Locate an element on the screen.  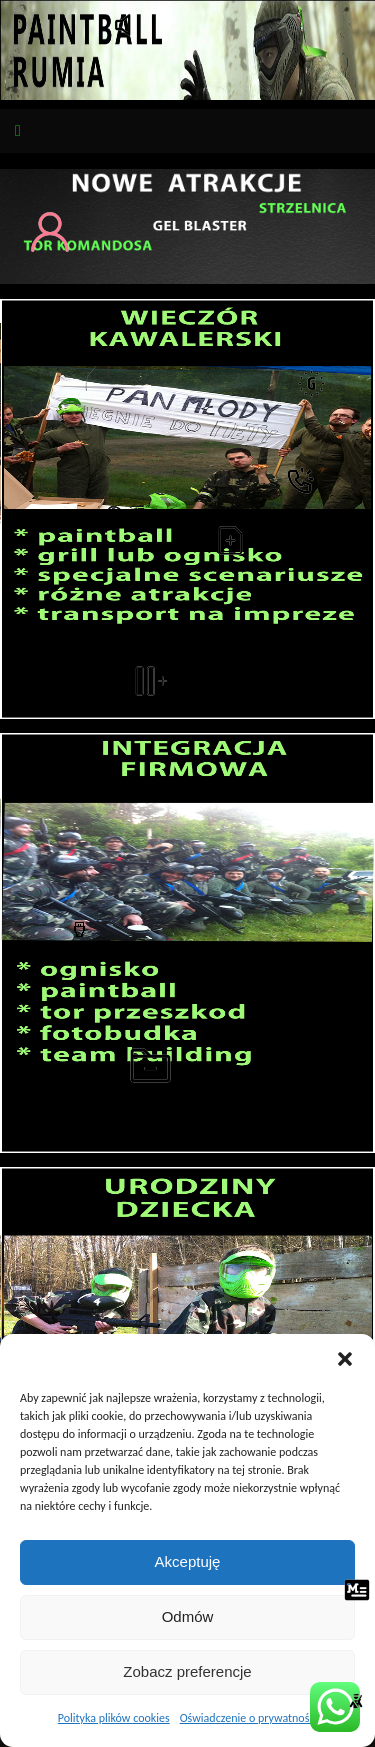
indicates military or armed forces personnel is located at coordinates (356, 1701).